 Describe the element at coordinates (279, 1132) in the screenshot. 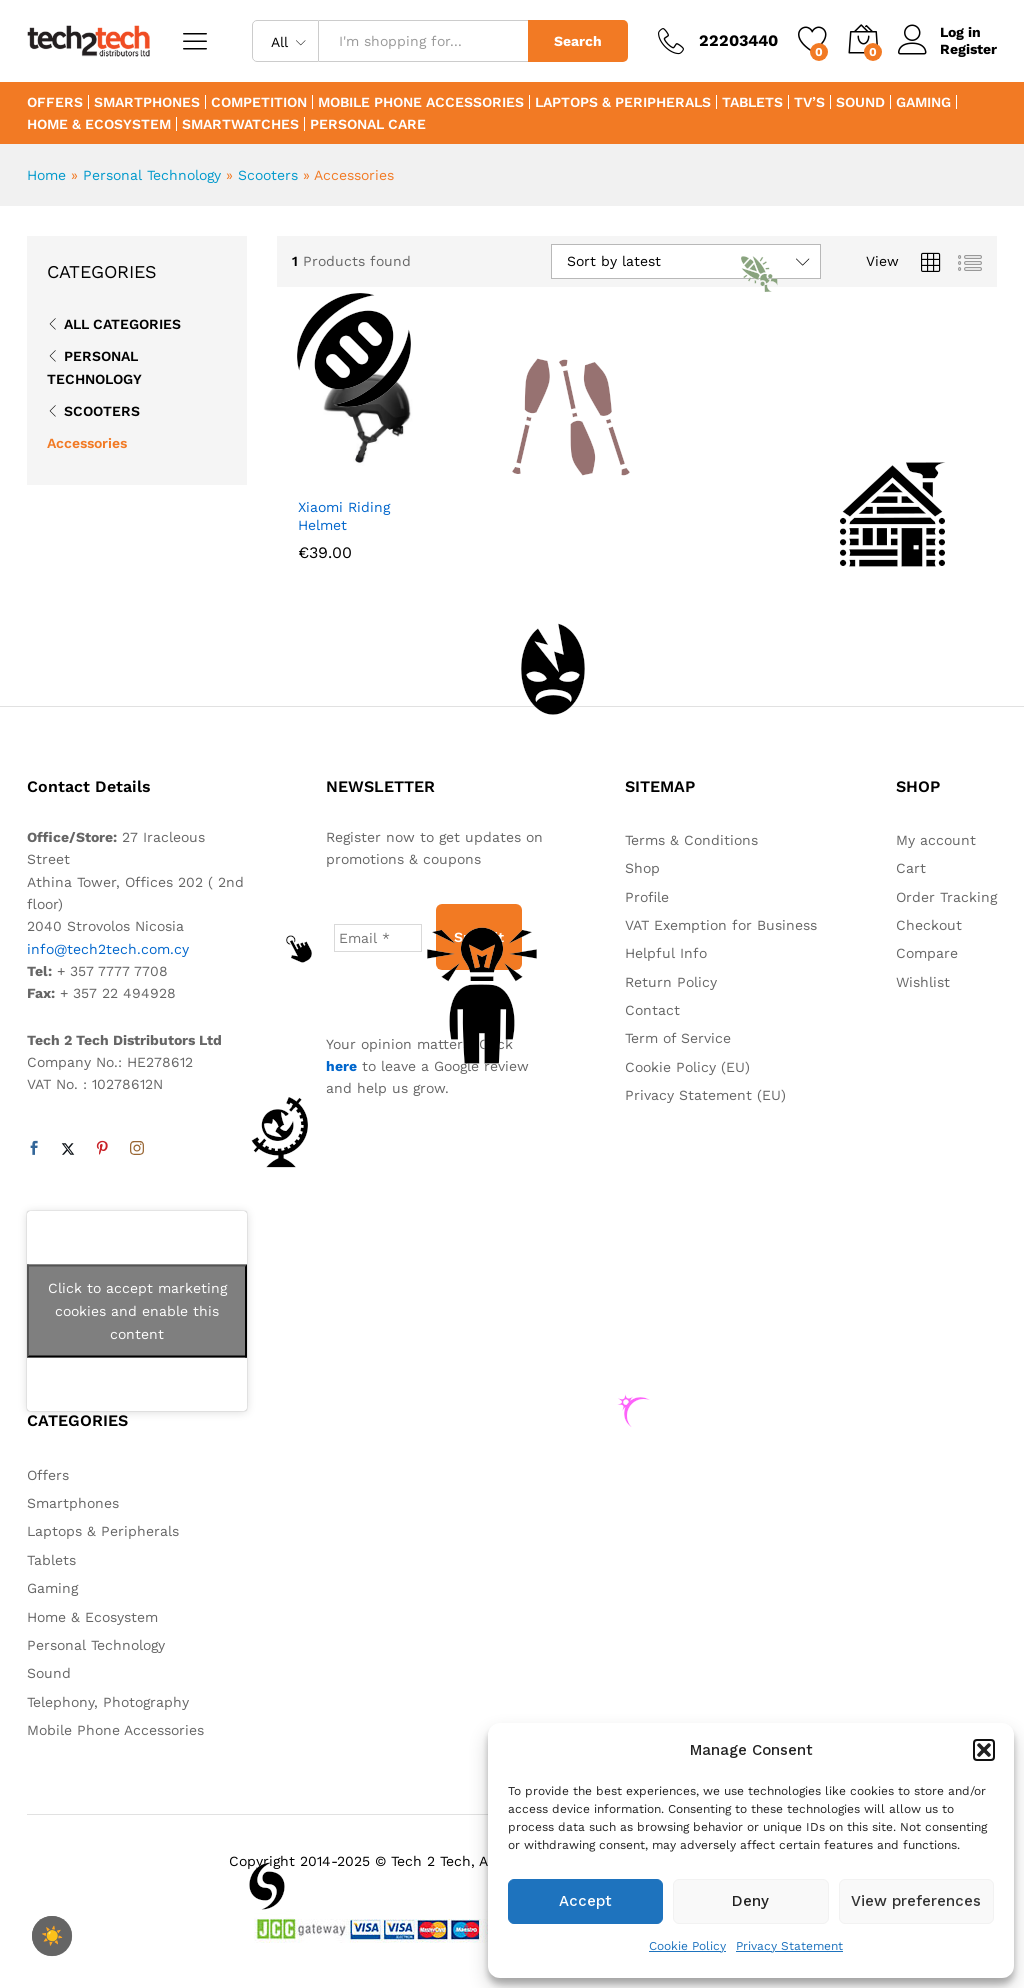

I see `access global or worldwide settings` at that location.